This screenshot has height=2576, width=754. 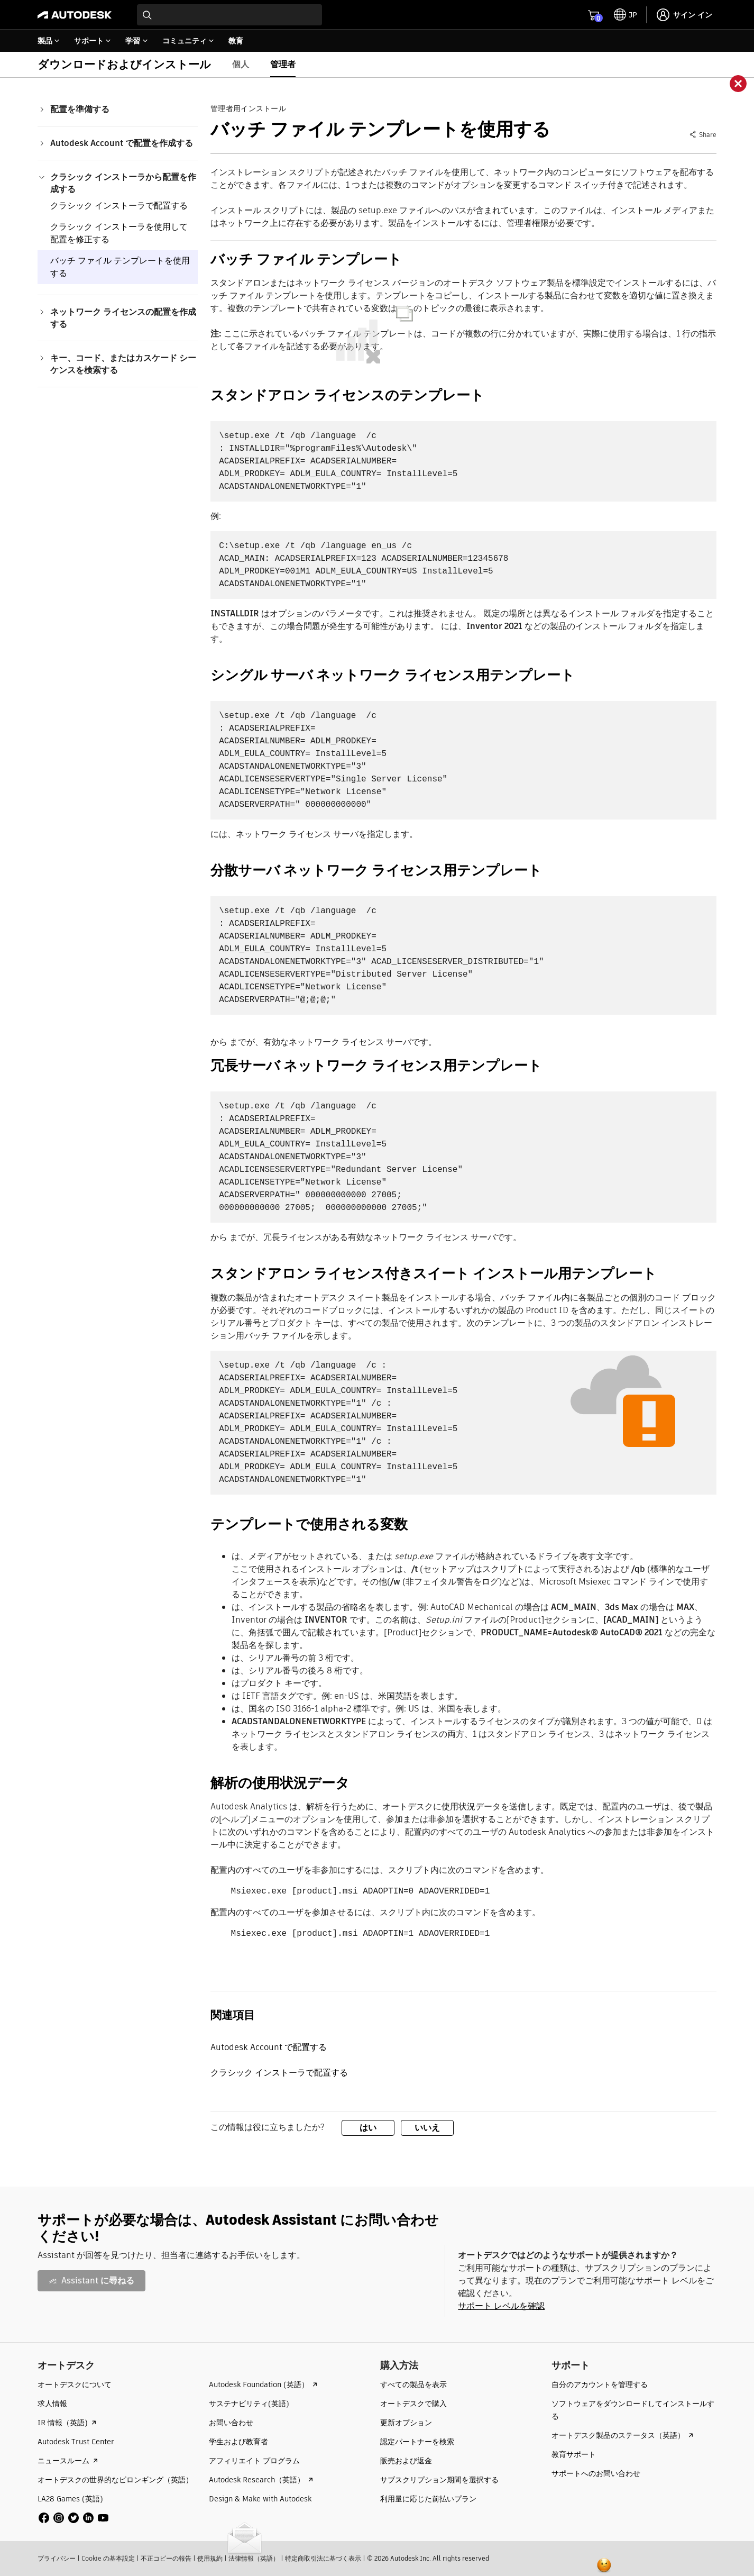 What do you see at coordinates (623, 1395) in the screenshot?
I see `indicates a severe weather alert or warning` at bounding box center [623, 1395].